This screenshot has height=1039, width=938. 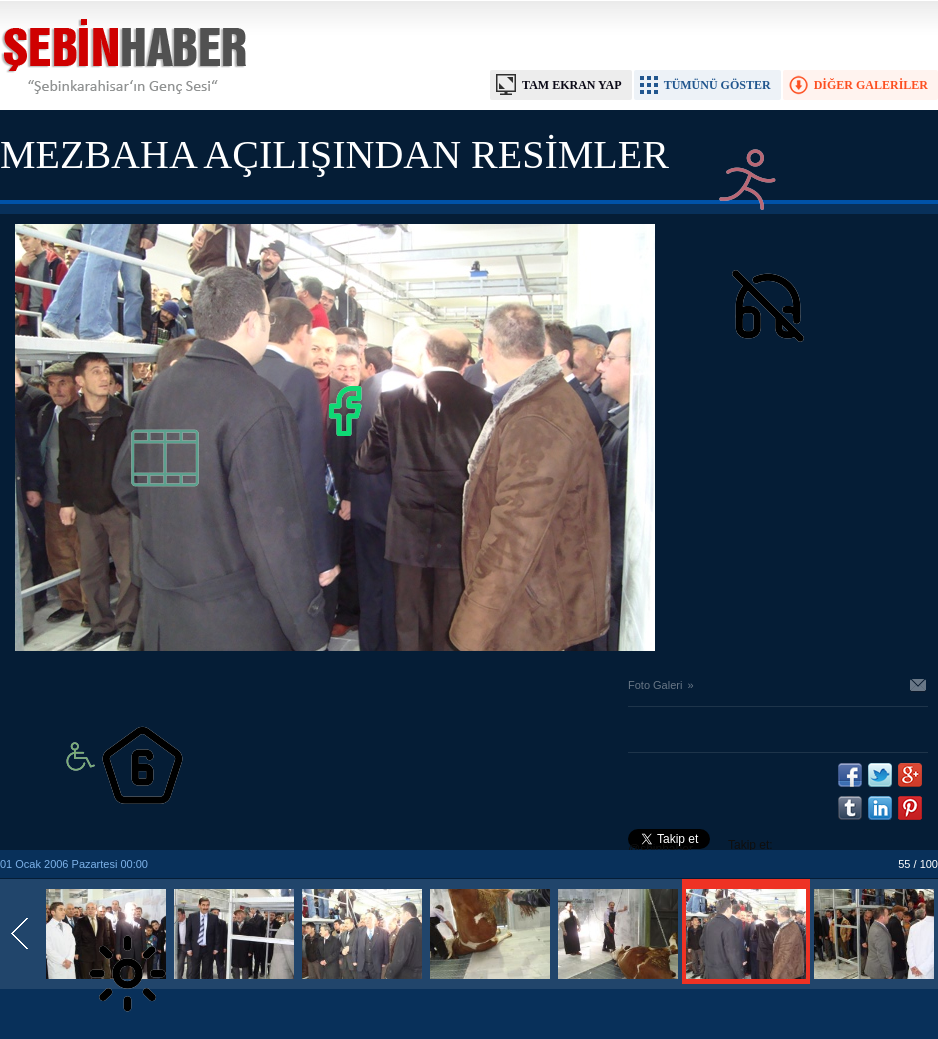 What do you see at coordinates (748, 178) in the screenshot?
I see `start a running or fitness activity` at bounding box center [748, 178].